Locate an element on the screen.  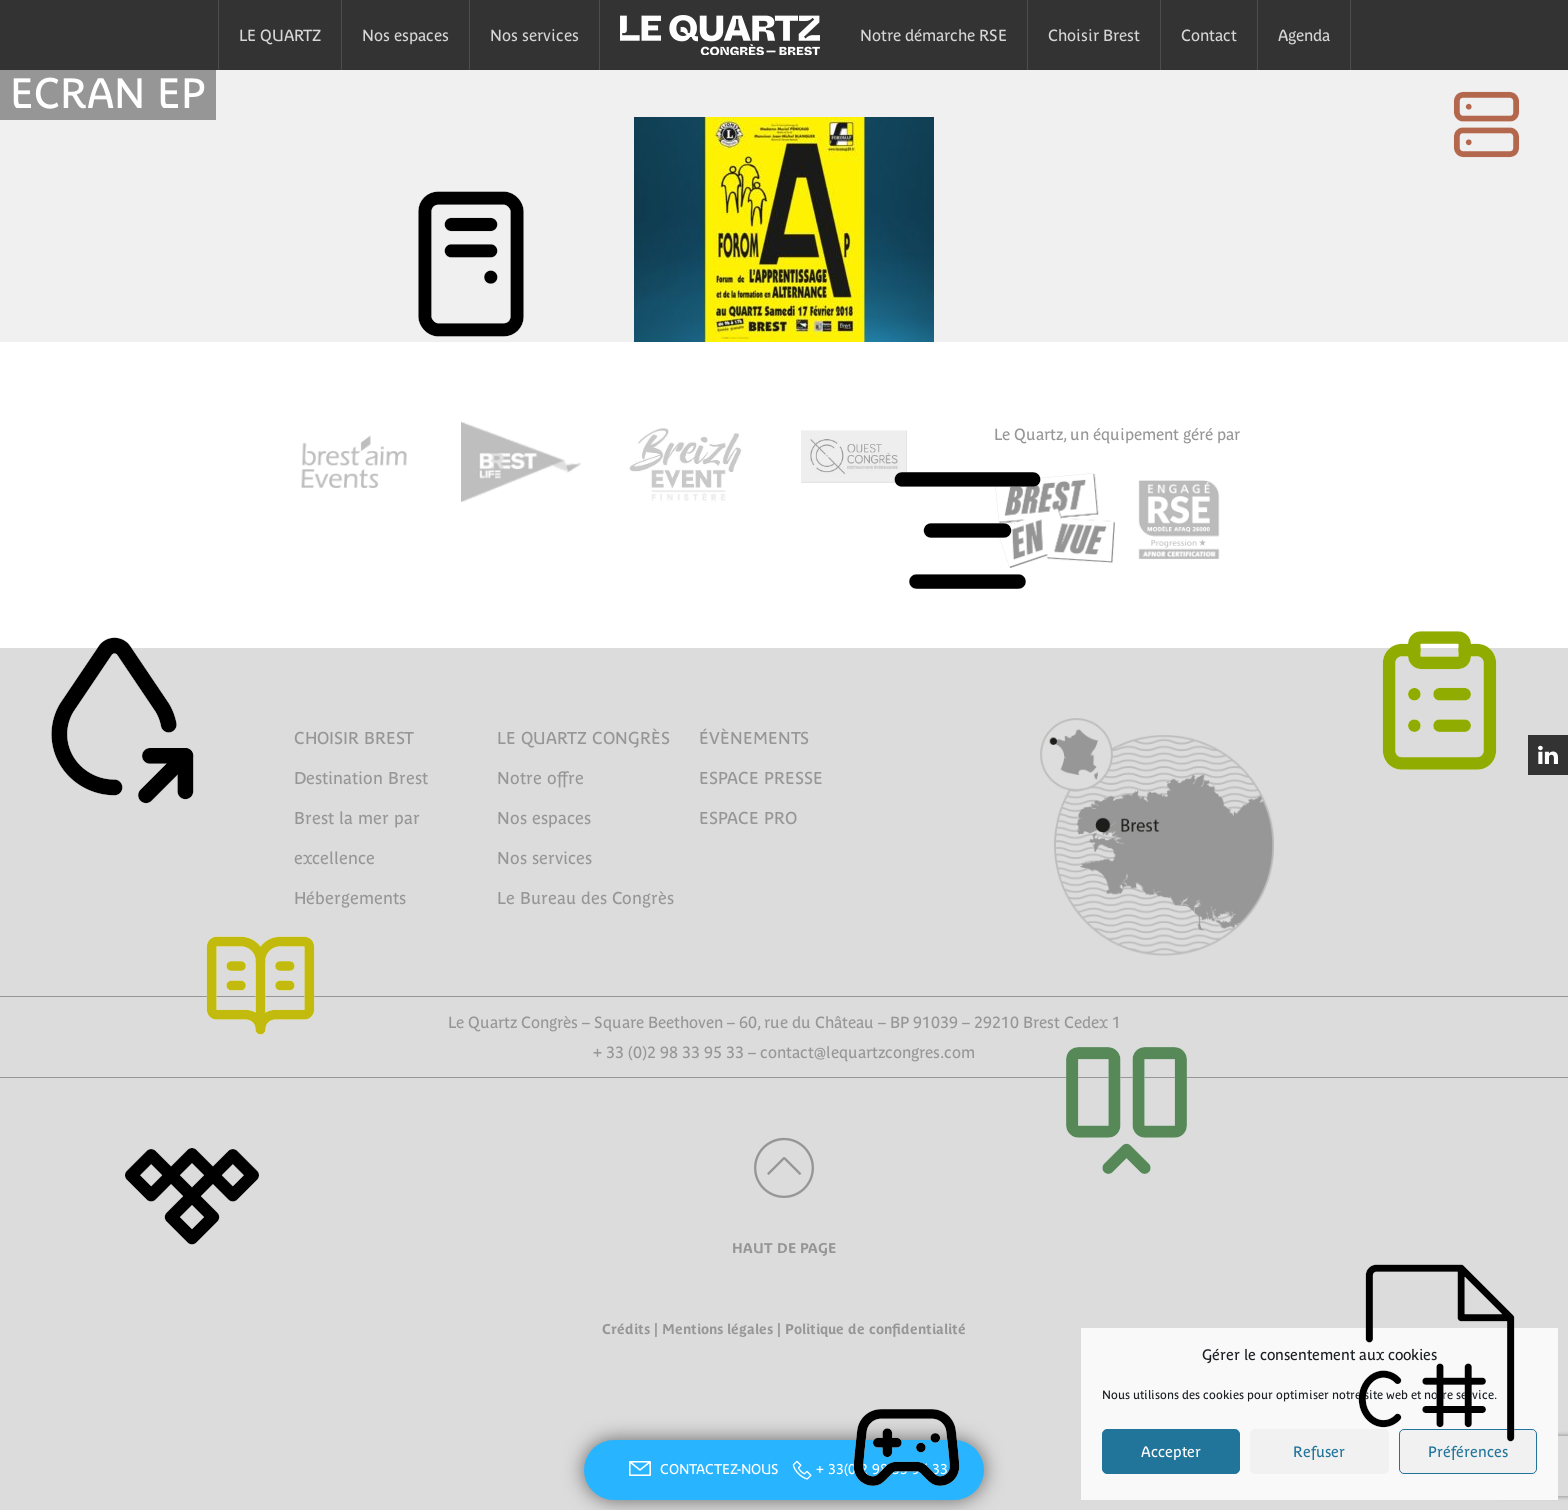
share water usage or hydration data is located at coordinates (114, 716).